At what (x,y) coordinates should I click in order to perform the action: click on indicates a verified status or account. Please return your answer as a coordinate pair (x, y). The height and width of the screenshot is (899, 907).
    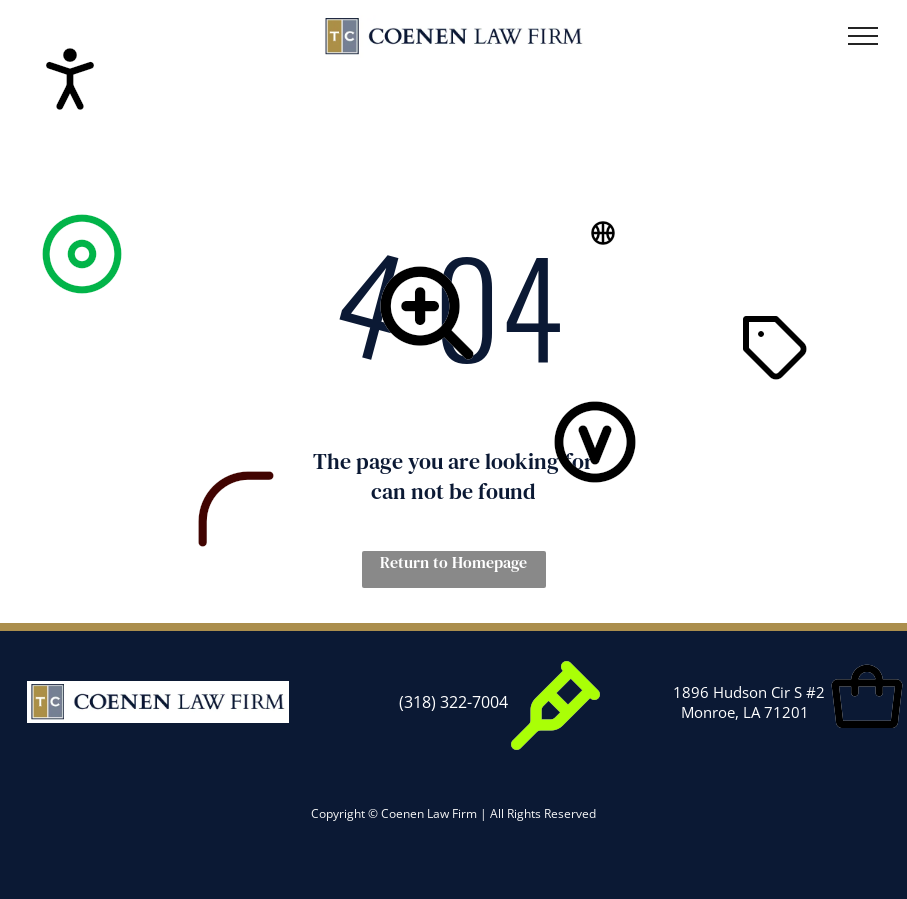
    Looking at the image, I should click on (595, 442).